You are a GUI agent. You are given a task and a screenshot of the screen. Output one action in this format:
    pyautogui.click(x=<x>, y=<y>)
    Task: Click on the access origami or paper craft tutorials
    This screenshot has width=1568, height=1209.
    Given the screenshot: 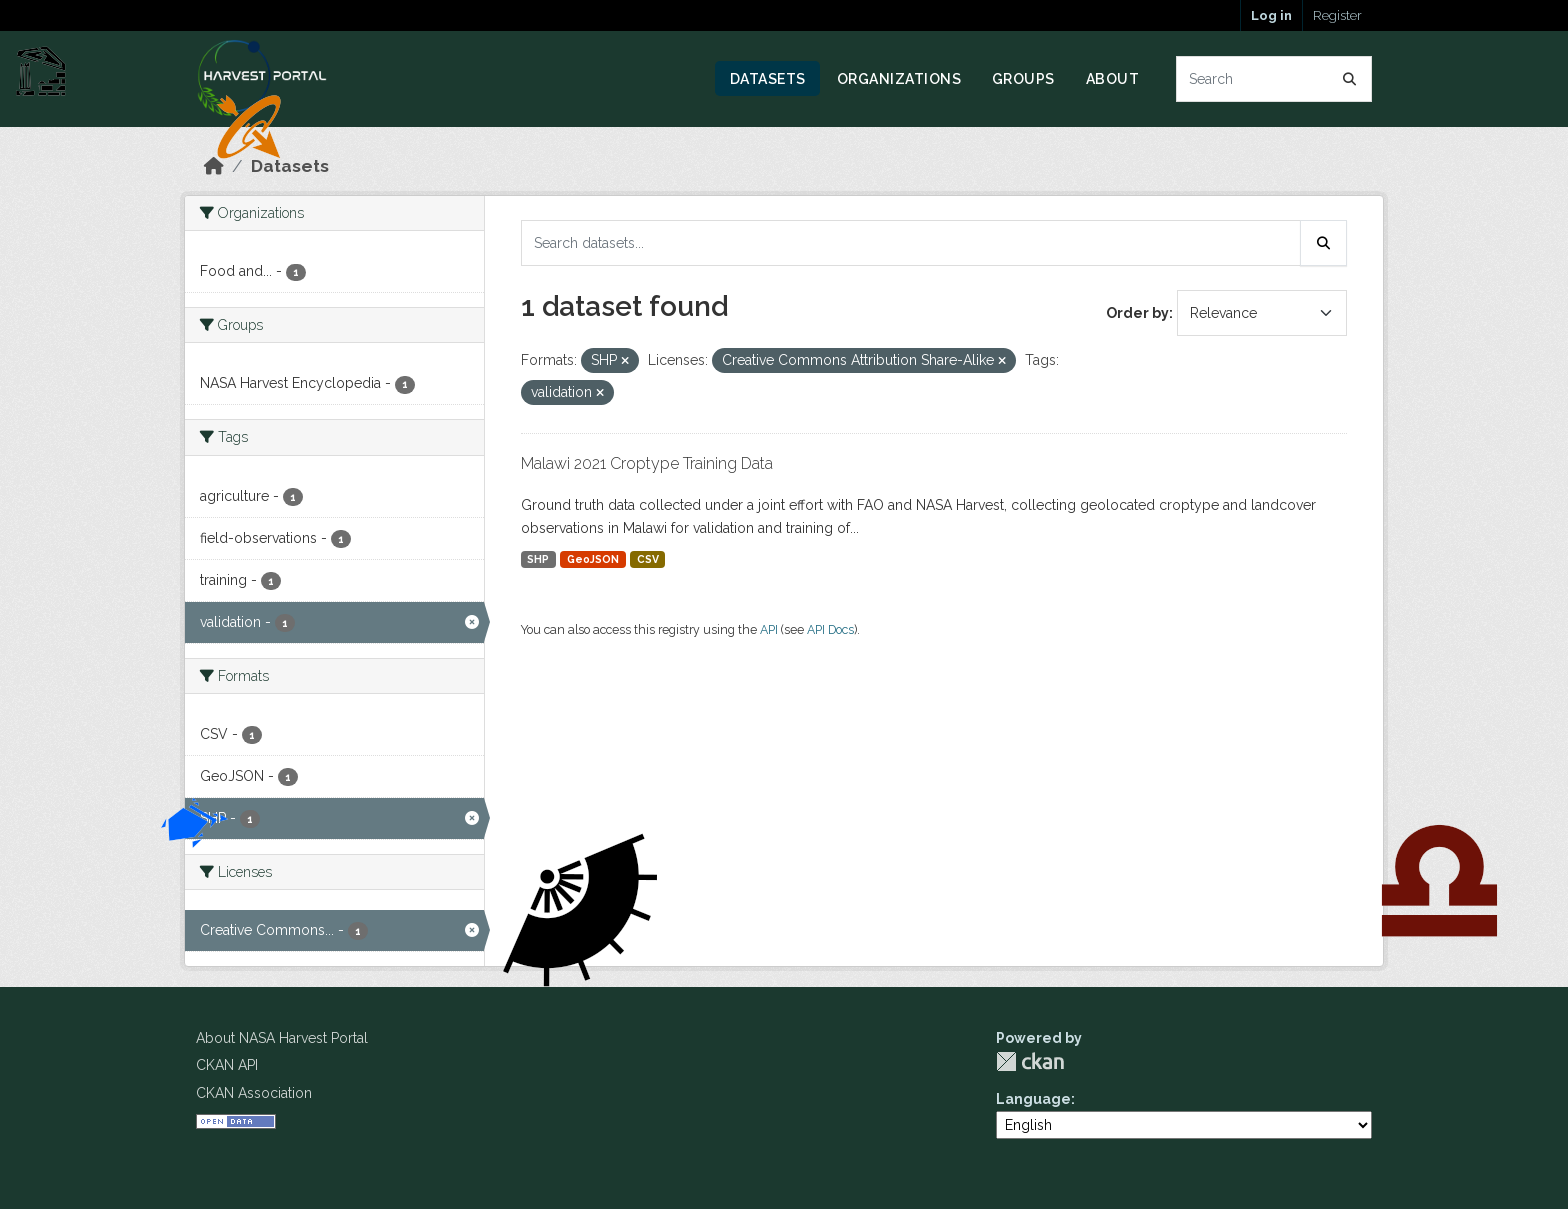 What is the action you would take?
    pyautogui.click(x=194, y=823)
    